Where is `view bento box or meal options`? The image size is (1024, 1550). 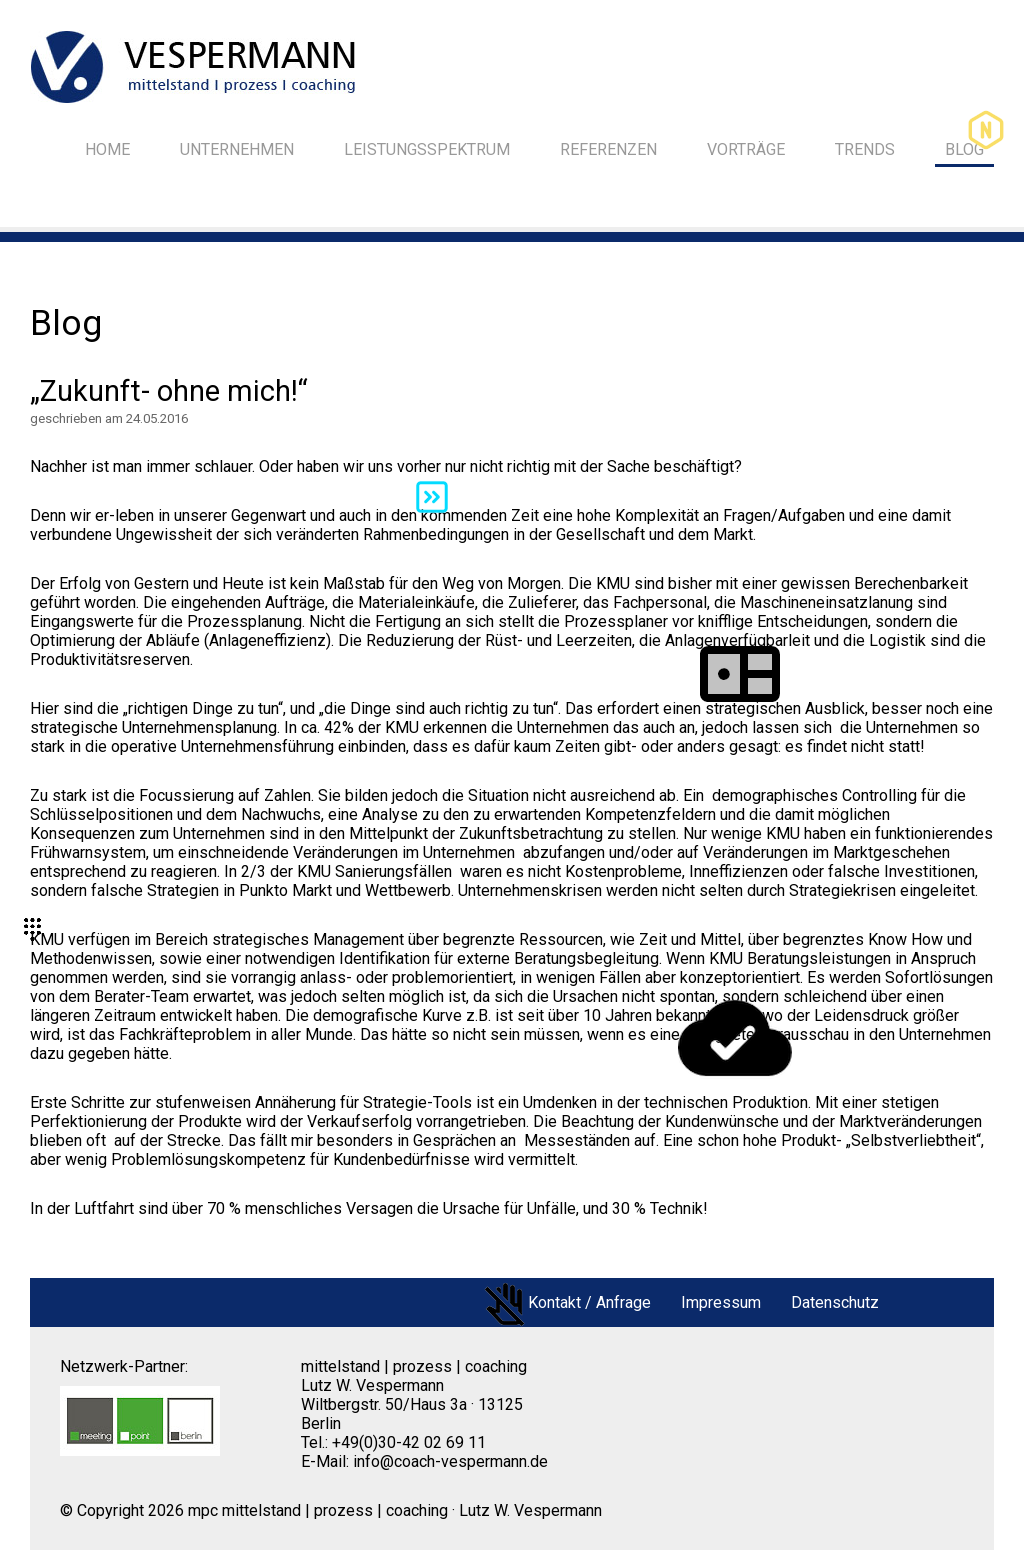
view bento box or meal options is located at coordinates (740, 674).